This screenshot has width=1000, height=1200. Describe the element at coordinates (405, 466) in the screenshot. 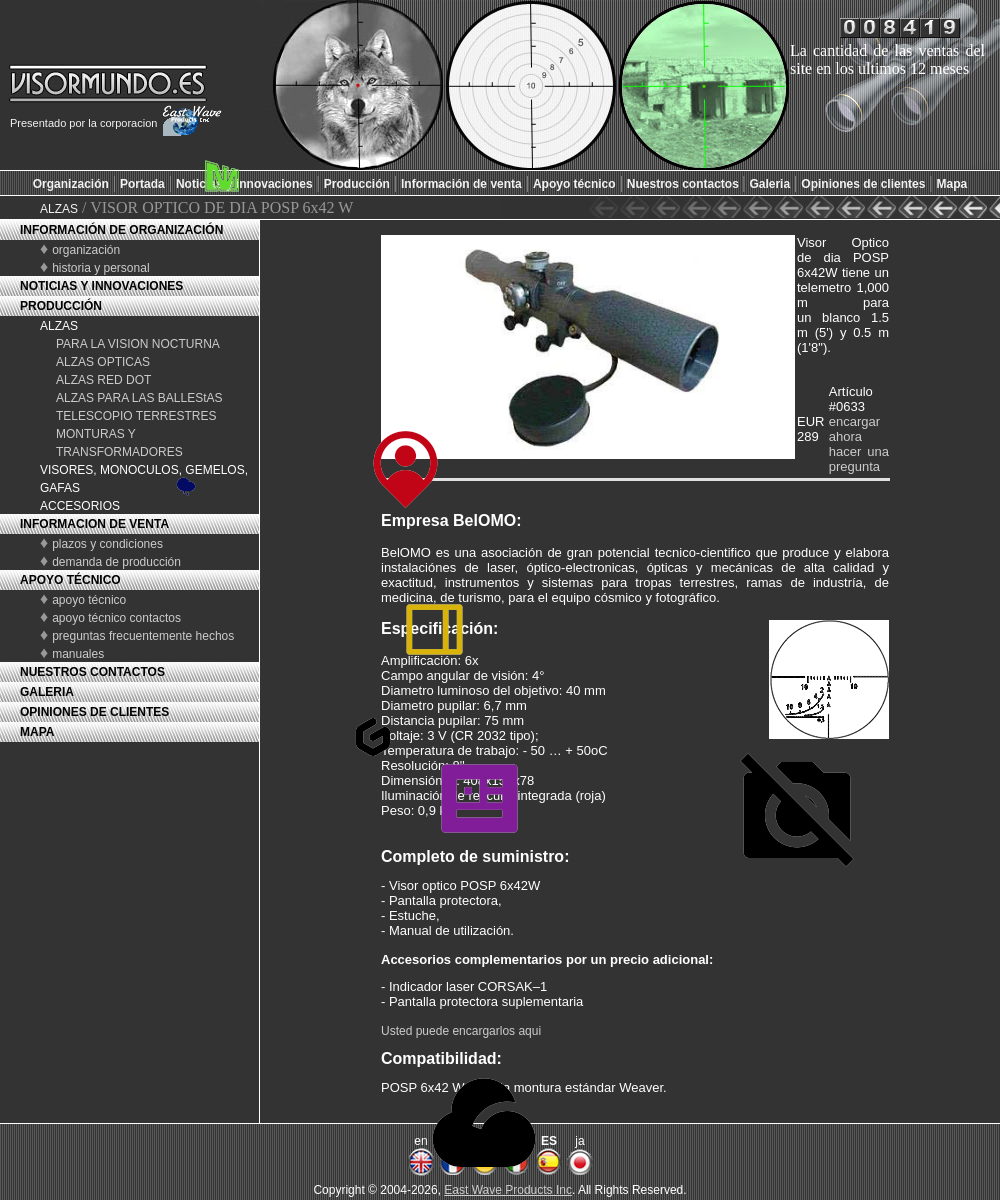

I see `view a user's location on the map` at that location.